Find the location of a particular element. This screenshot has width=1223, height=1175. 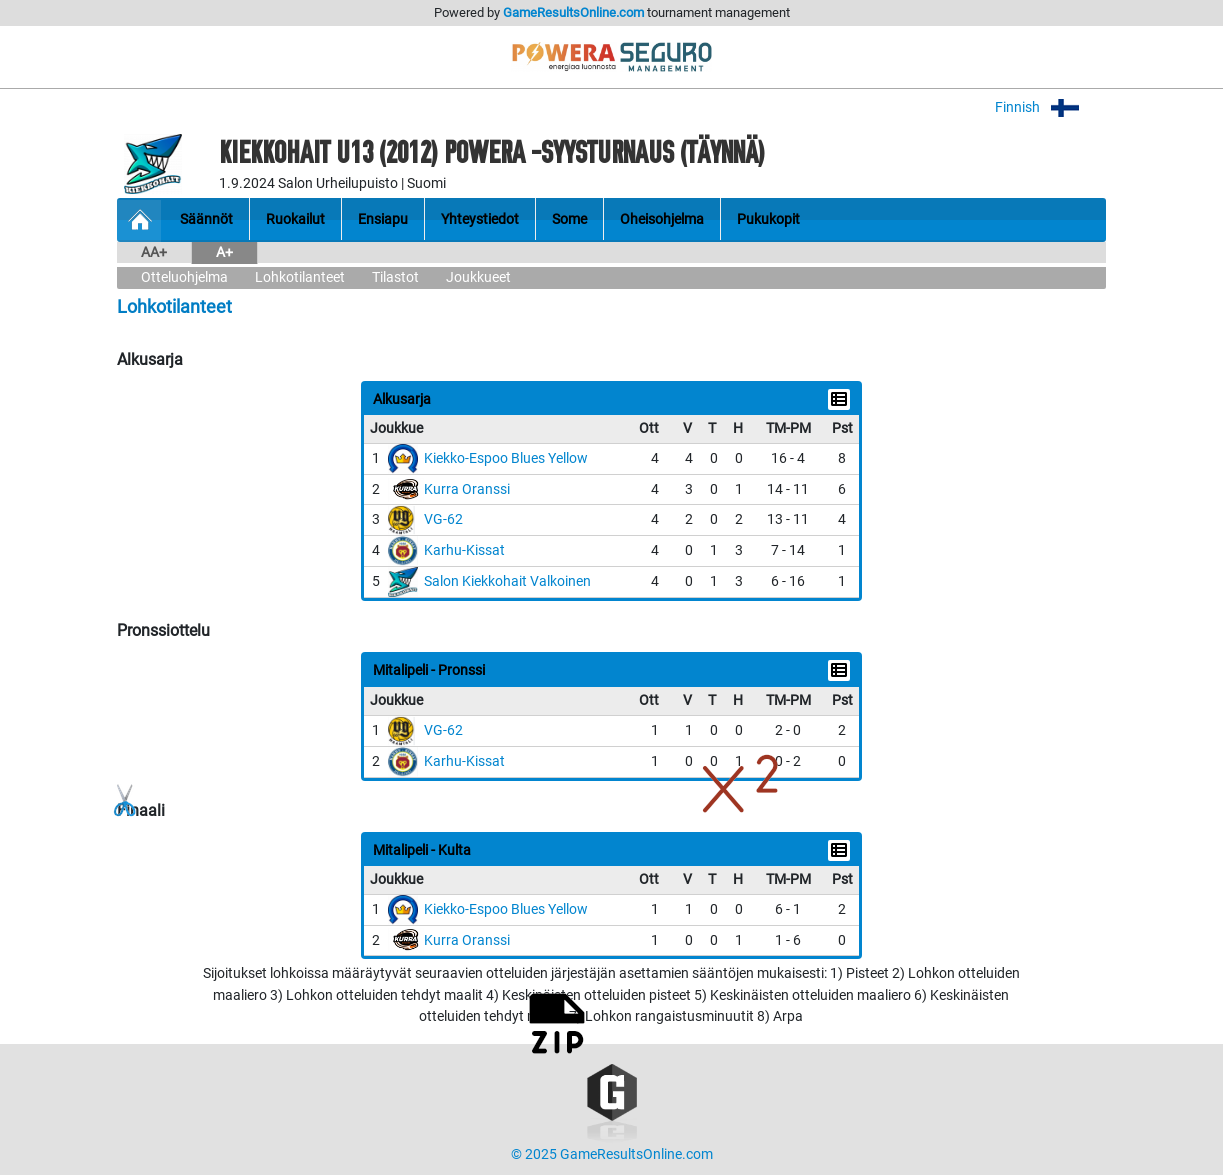

cut selected content to clipboard is located at coordinates (125, 800).